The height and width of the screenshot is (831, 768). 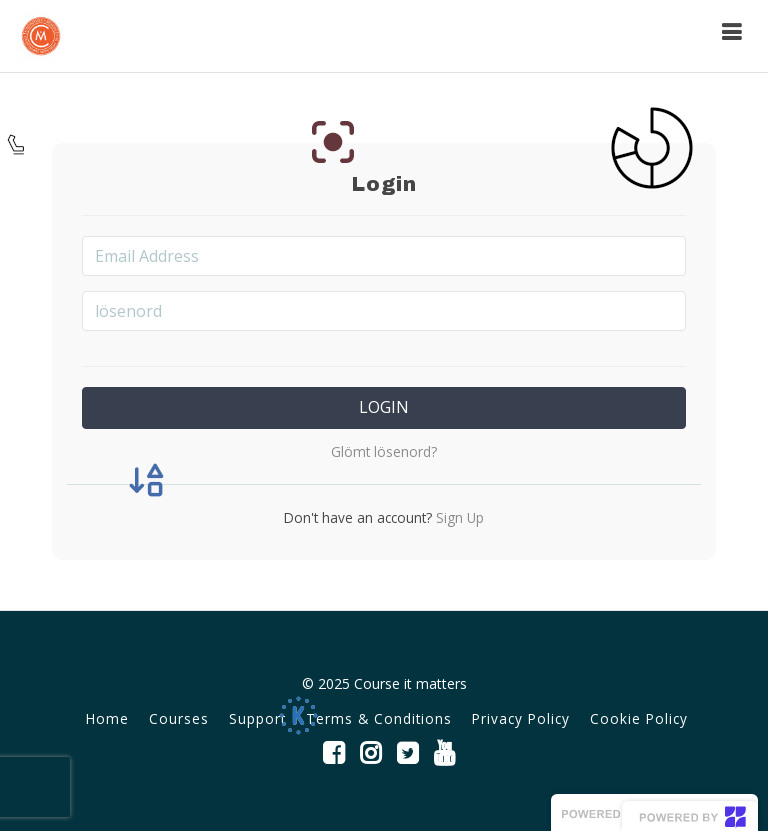 I want to click on select or reserve a seat, so click(x=15, y=144).